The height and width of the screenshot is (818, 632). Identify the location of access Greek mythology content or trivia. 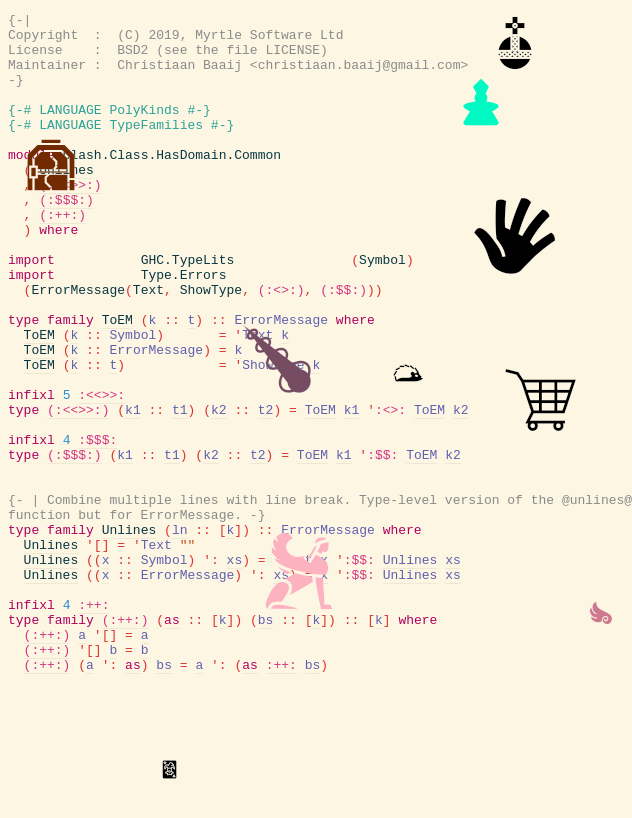
(300, 571).